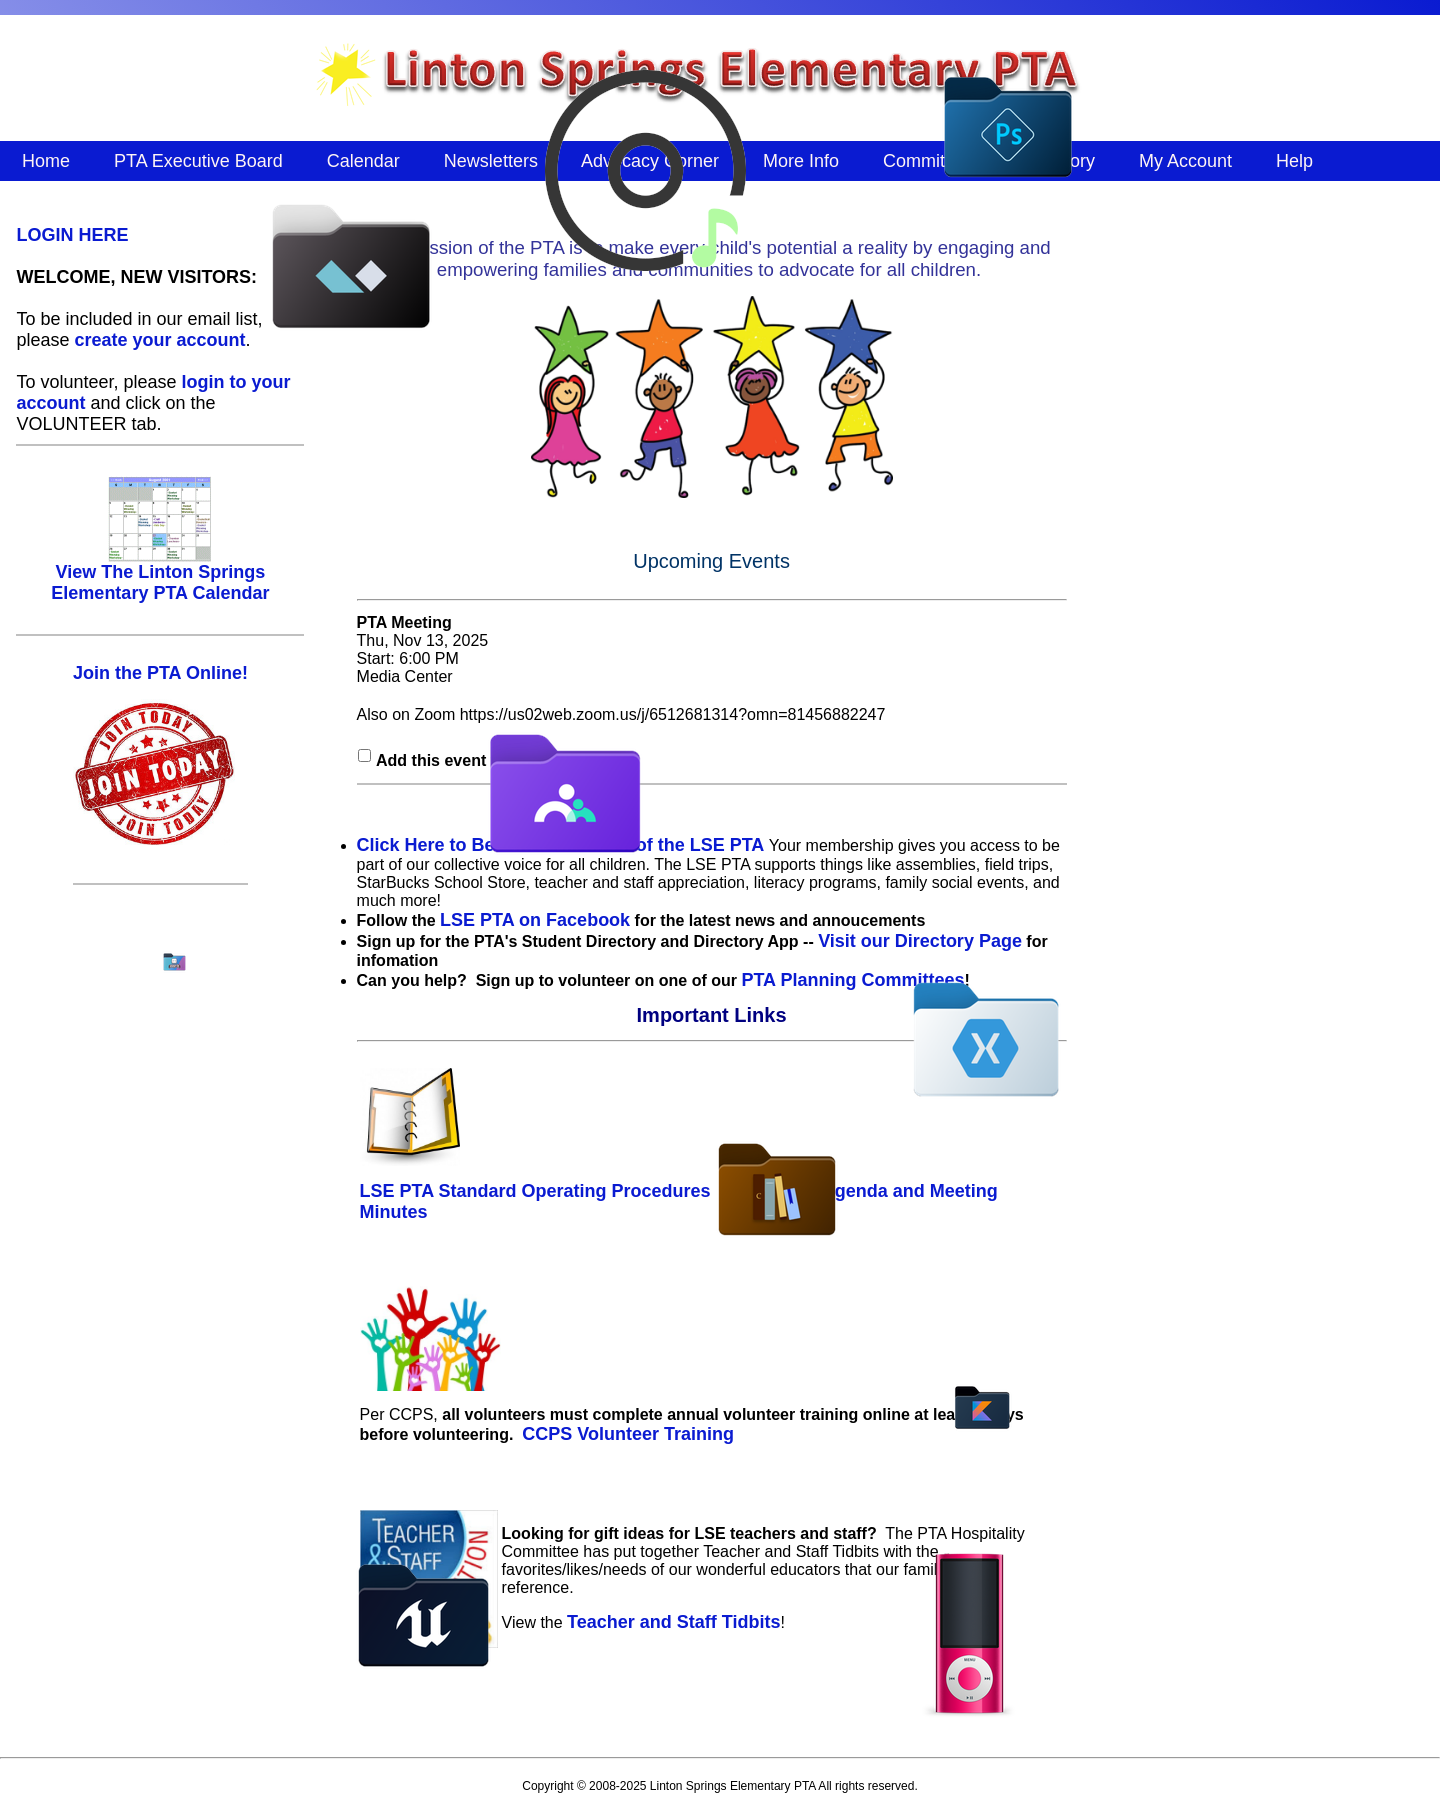 Image resolution: width=1440 pixels, height=1803 pixels. What do you see at coordinates (645, 170) in the screenshot?
I see `audio CD or music disc` at bounding box center [645, 170].